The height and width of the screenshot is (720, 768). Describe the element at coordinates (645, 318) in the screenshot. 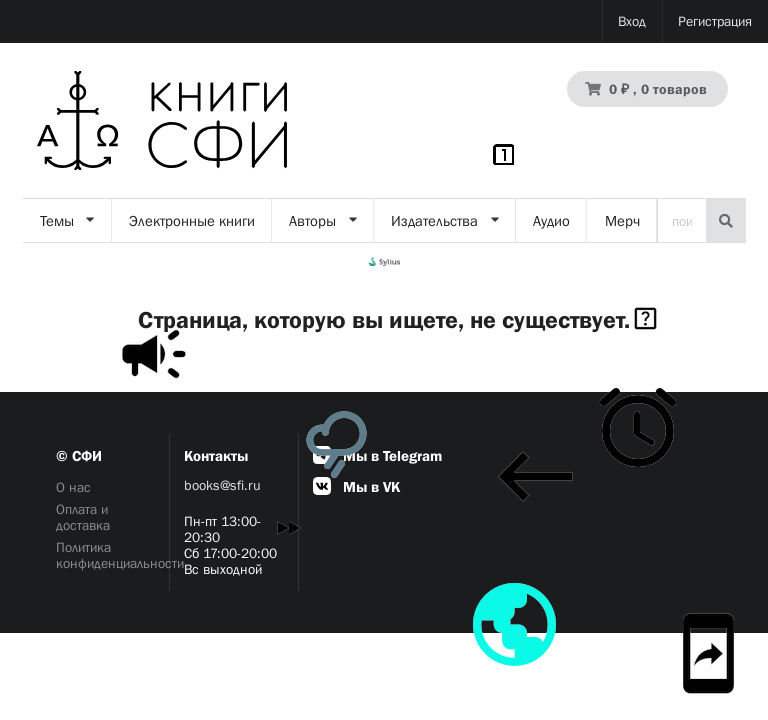

I see `access help center or support resources` at that location.